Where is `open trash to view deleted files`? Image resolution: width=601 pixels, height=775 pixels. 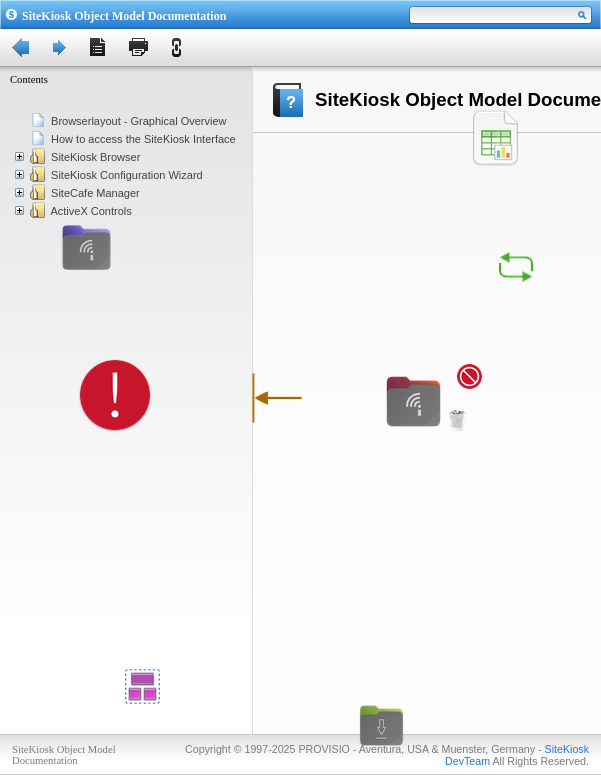
open trash to view deleted files is located at coordinates (457, 420).